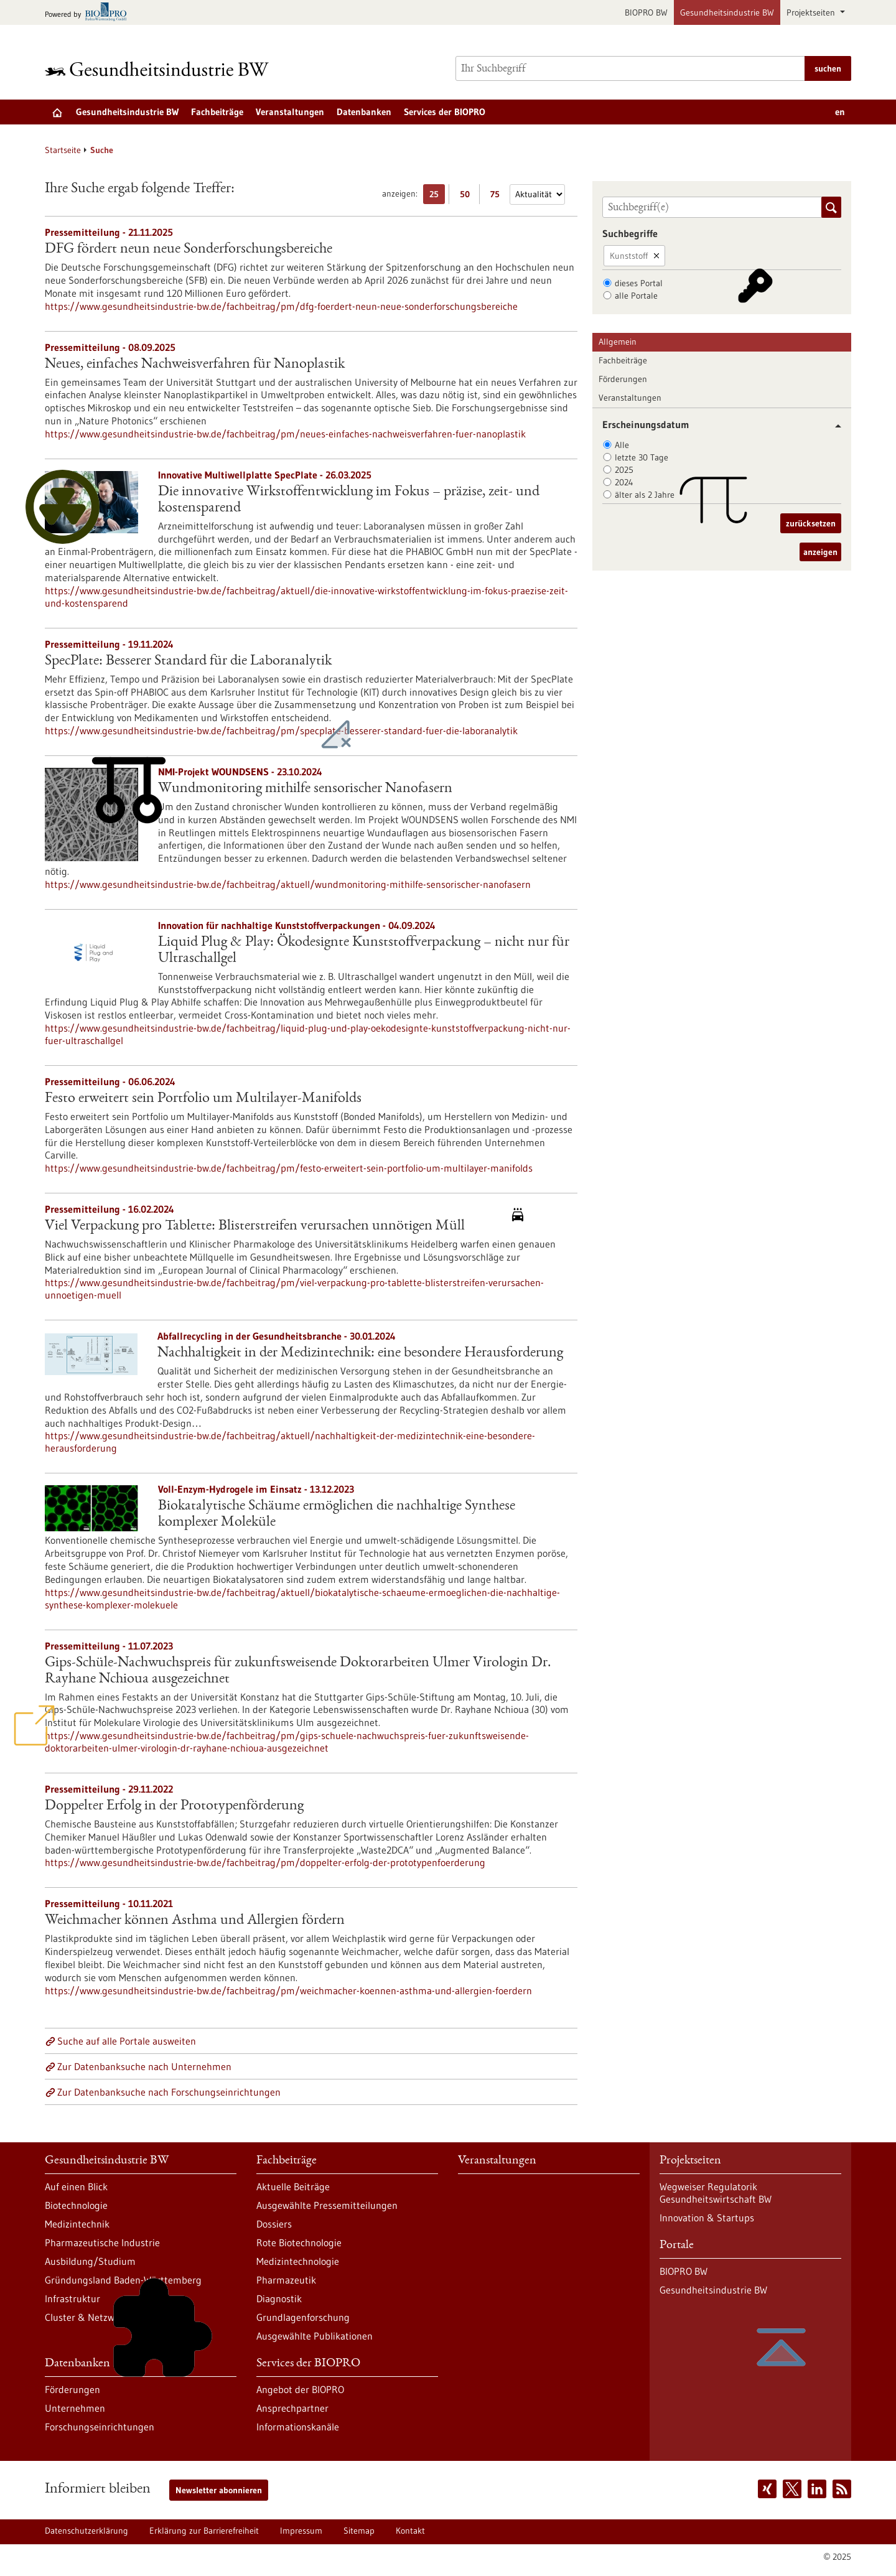  I want to click on find nearby car wash locations, so click(518, 1215).